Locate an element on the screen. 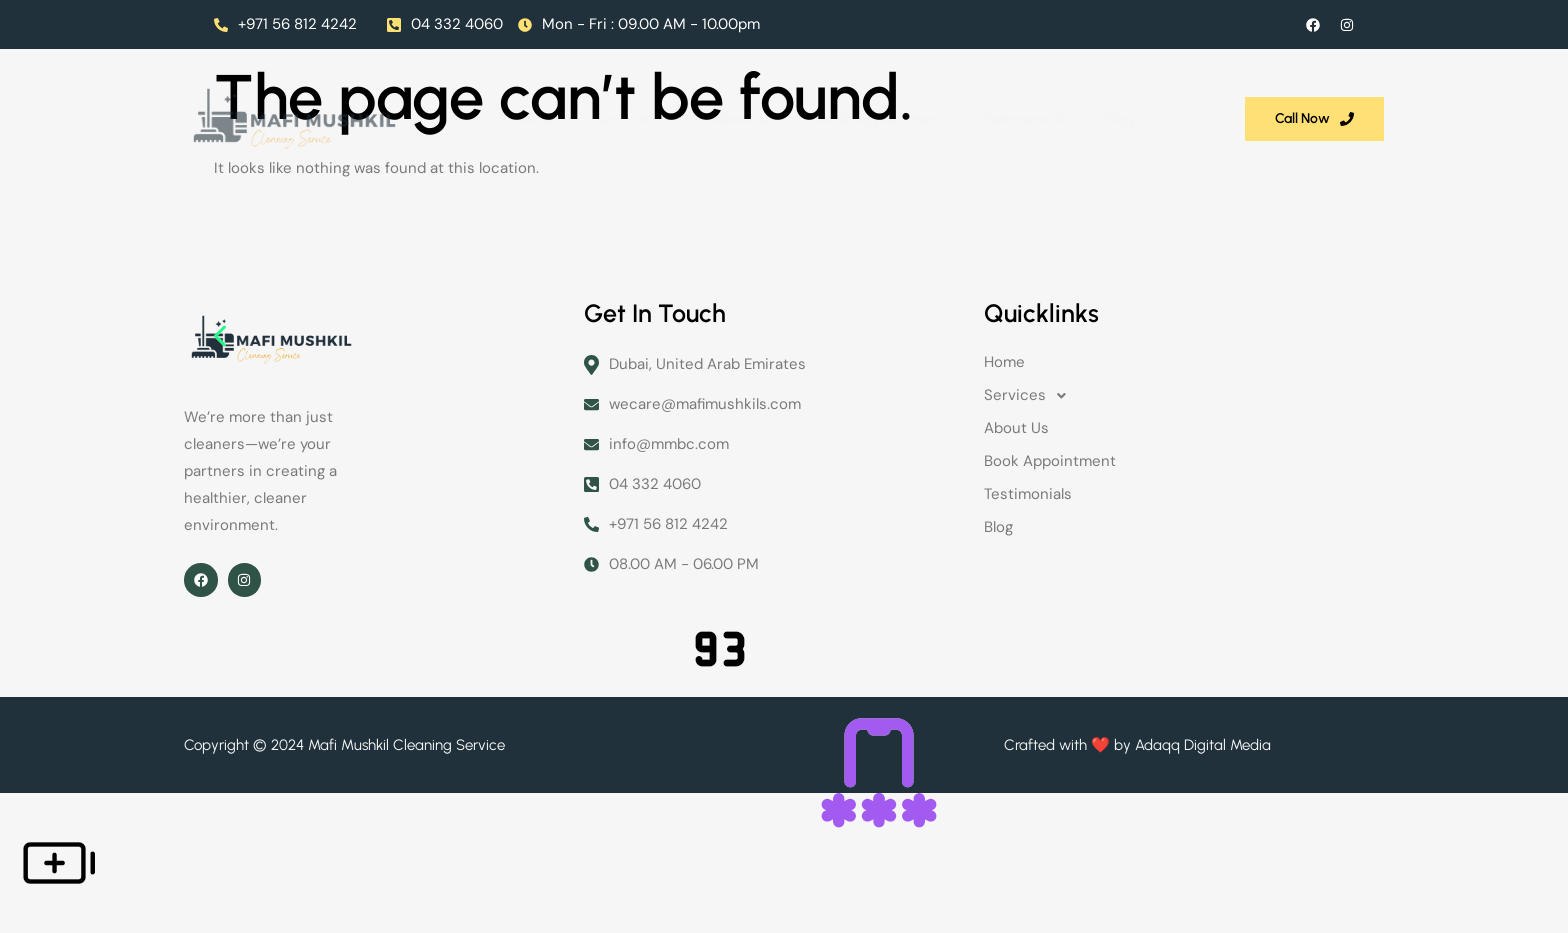 The width and height of the screenshot is (1568, 933). displays the number 93 as a badge or counter is located at coordinates (720, 649).